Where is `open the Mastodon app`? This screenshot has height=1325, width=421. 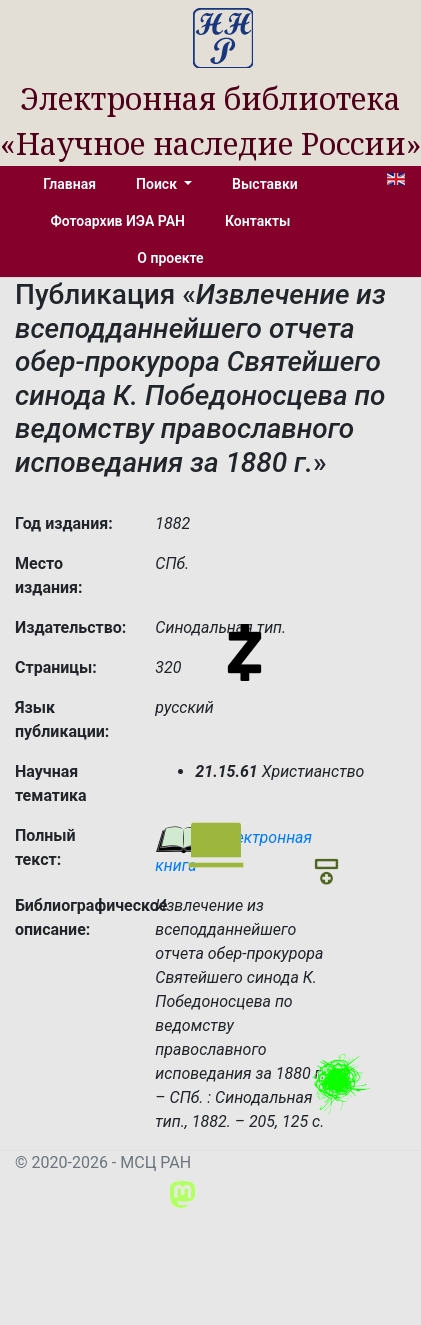
open the Mastodon app is located at coordinates (182, 1194).